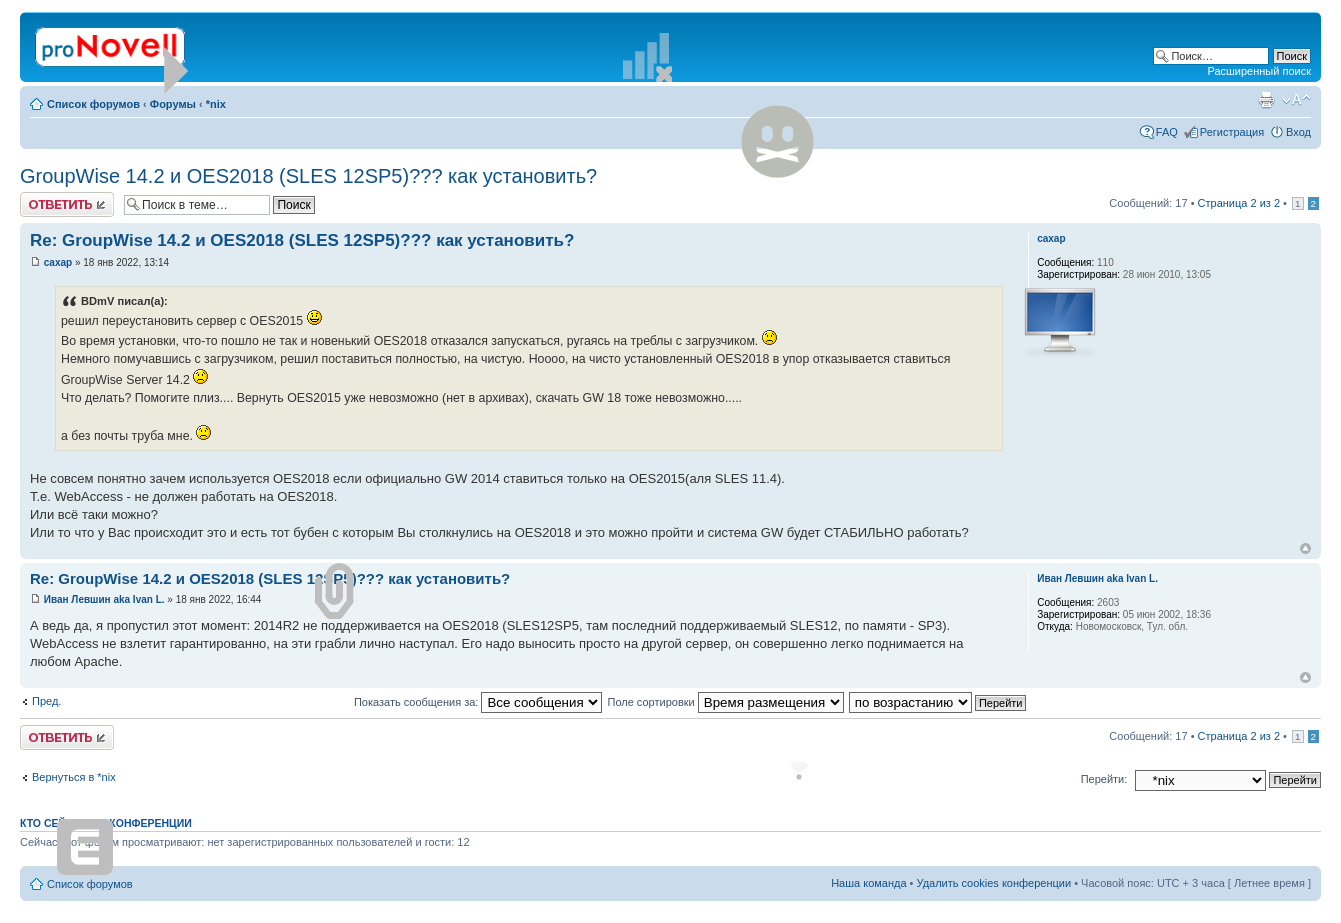  What do you see at coordinates (647, 57) in the screenshot?
I see `indicates no cellular network connection` at bounding box center [647, 57].